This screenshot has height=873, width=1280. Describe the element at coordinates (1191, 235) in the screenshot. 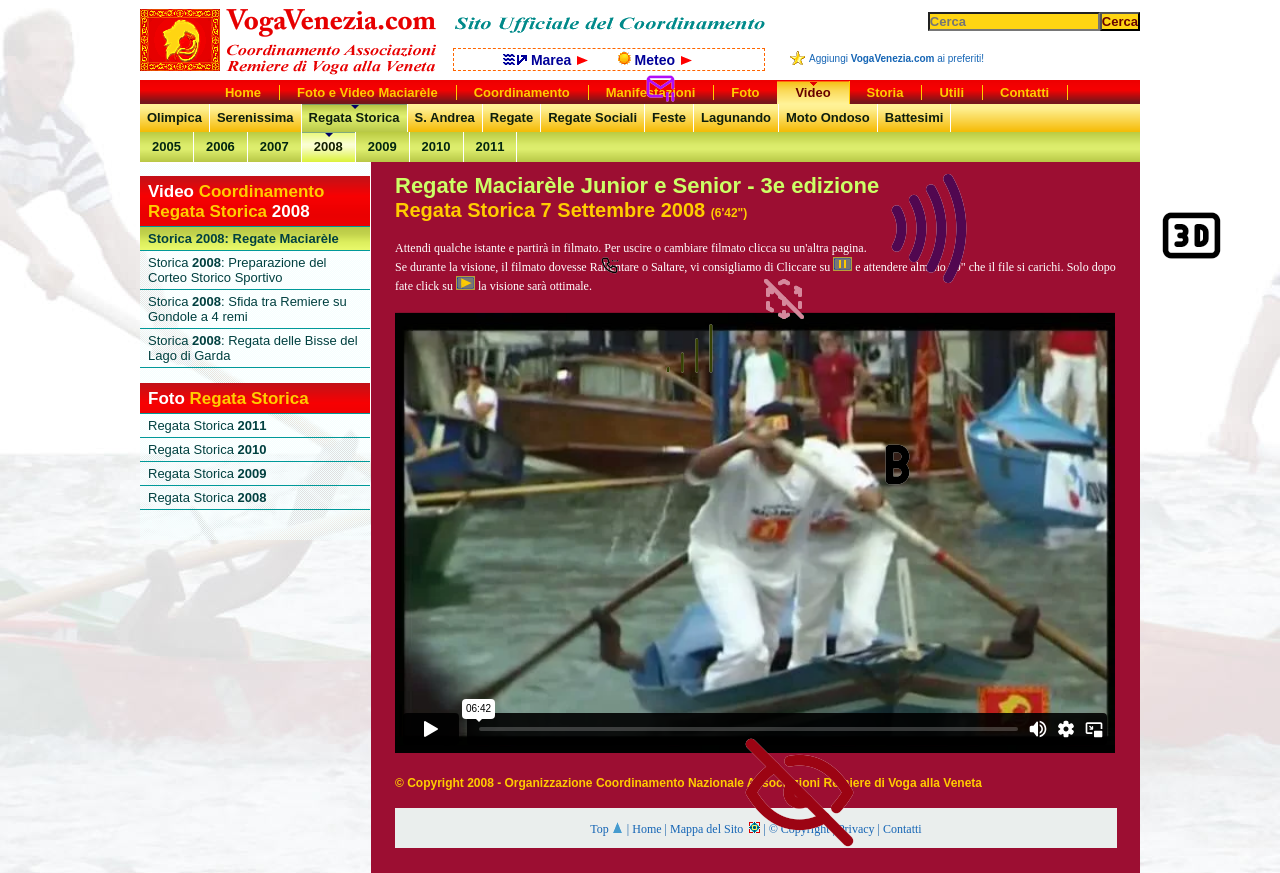

I see `enable 3D viewing mode` at that location.